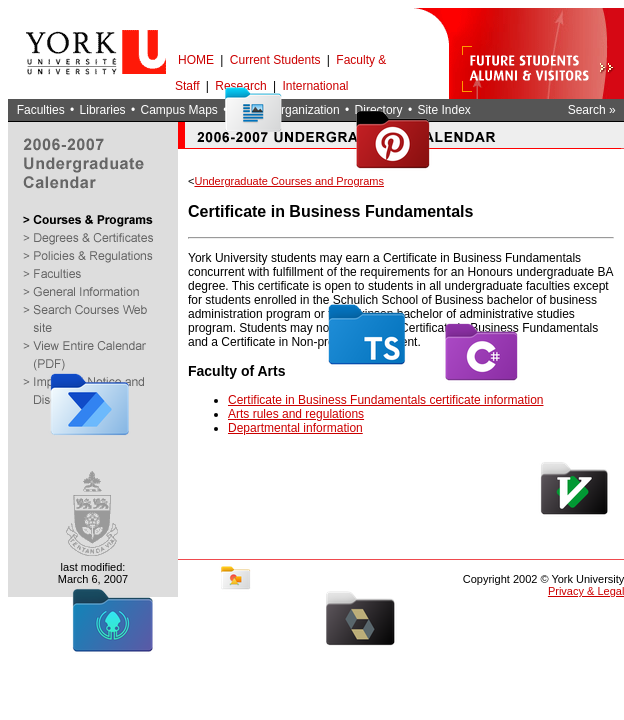 This screenshot has height=720, width=624. What do you see at coordinates (366, 336) in the screenshot?
I see `typescript project folder` at bounding box center [366, 336].